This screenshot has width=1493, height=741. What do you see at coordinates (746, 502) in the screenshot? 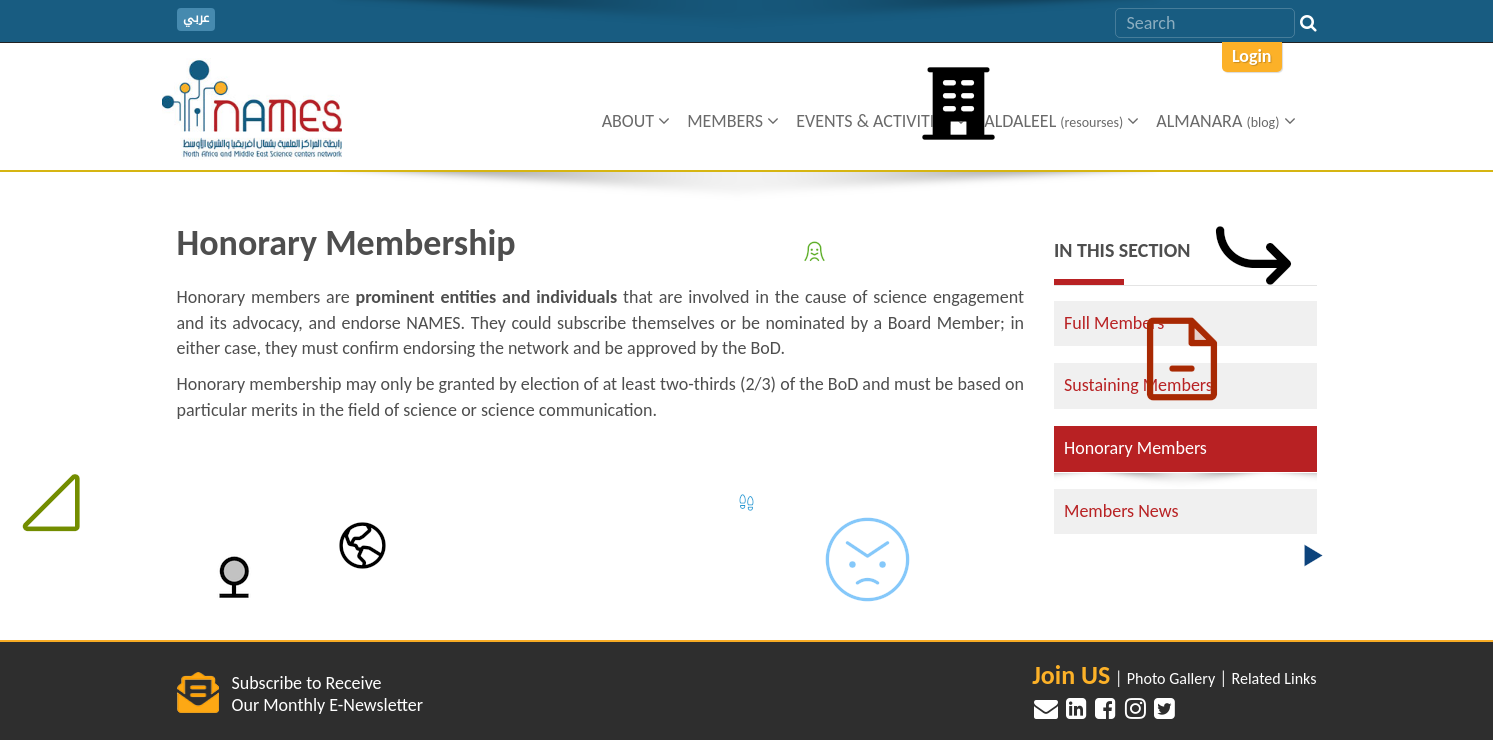
I see `view step count or walking activity` at bounding box center [746, 502].